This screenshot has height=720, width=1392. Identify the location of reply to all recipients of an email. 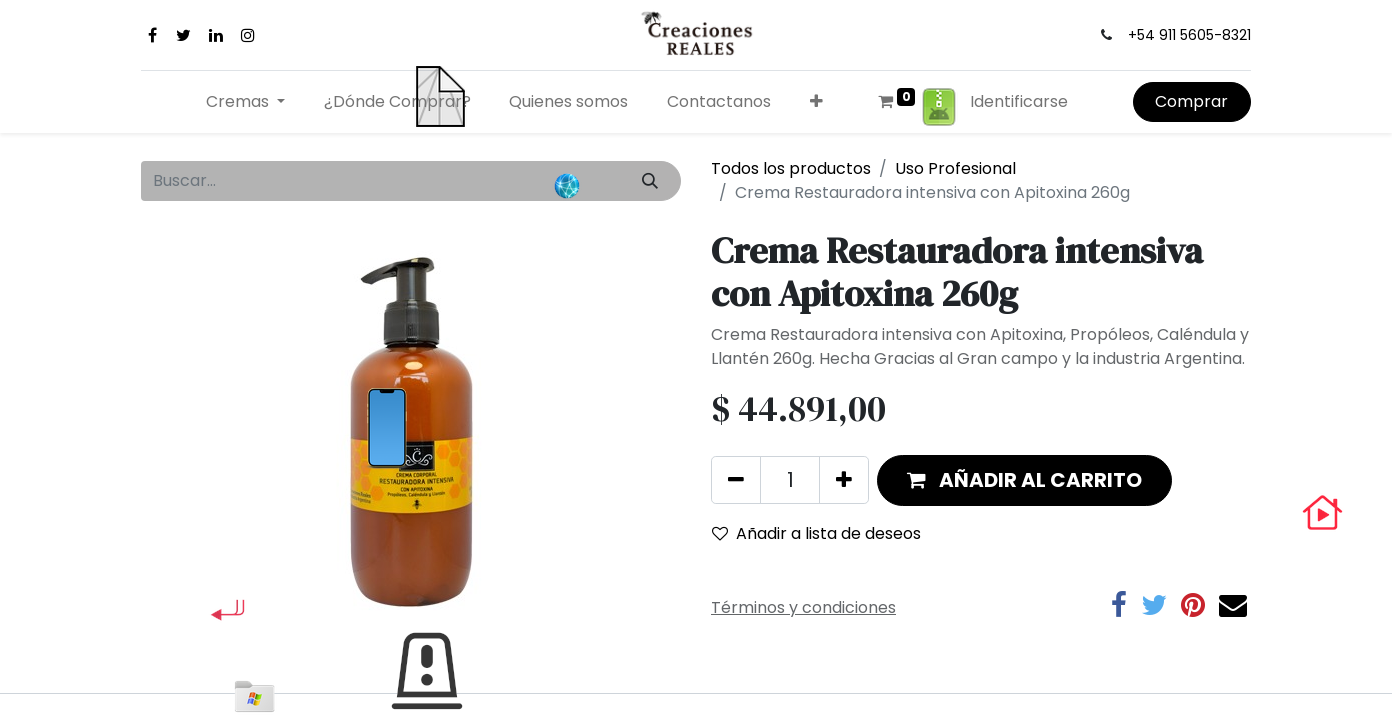
(227, 610).